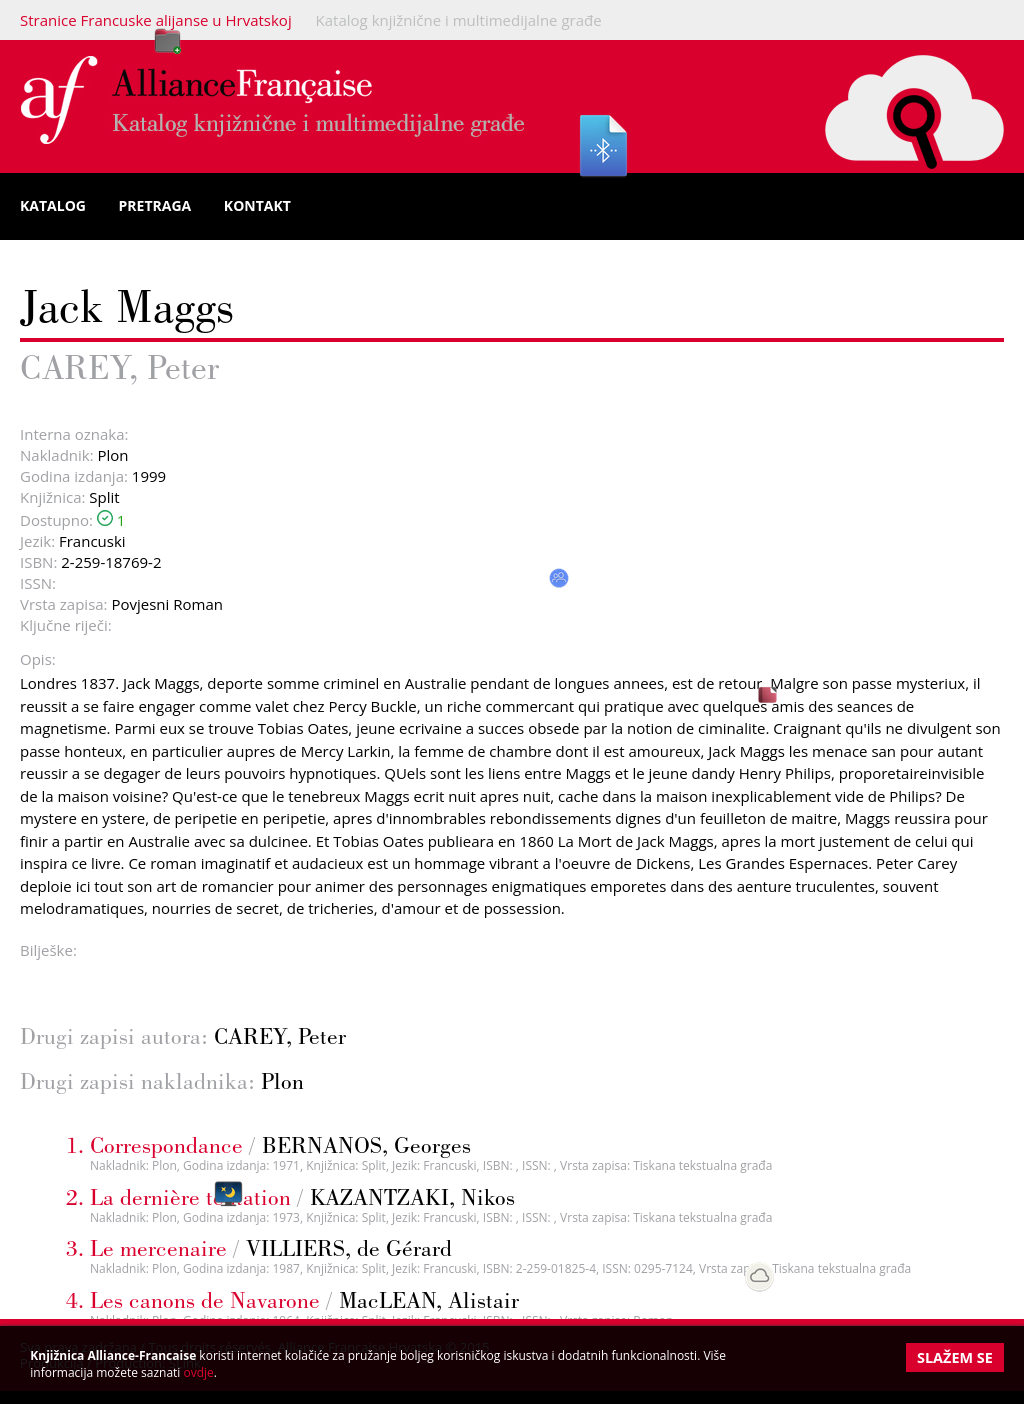 This screenshot has width=1024, height=1404. I want to click on access user account and personal settings, so click(559, 578).